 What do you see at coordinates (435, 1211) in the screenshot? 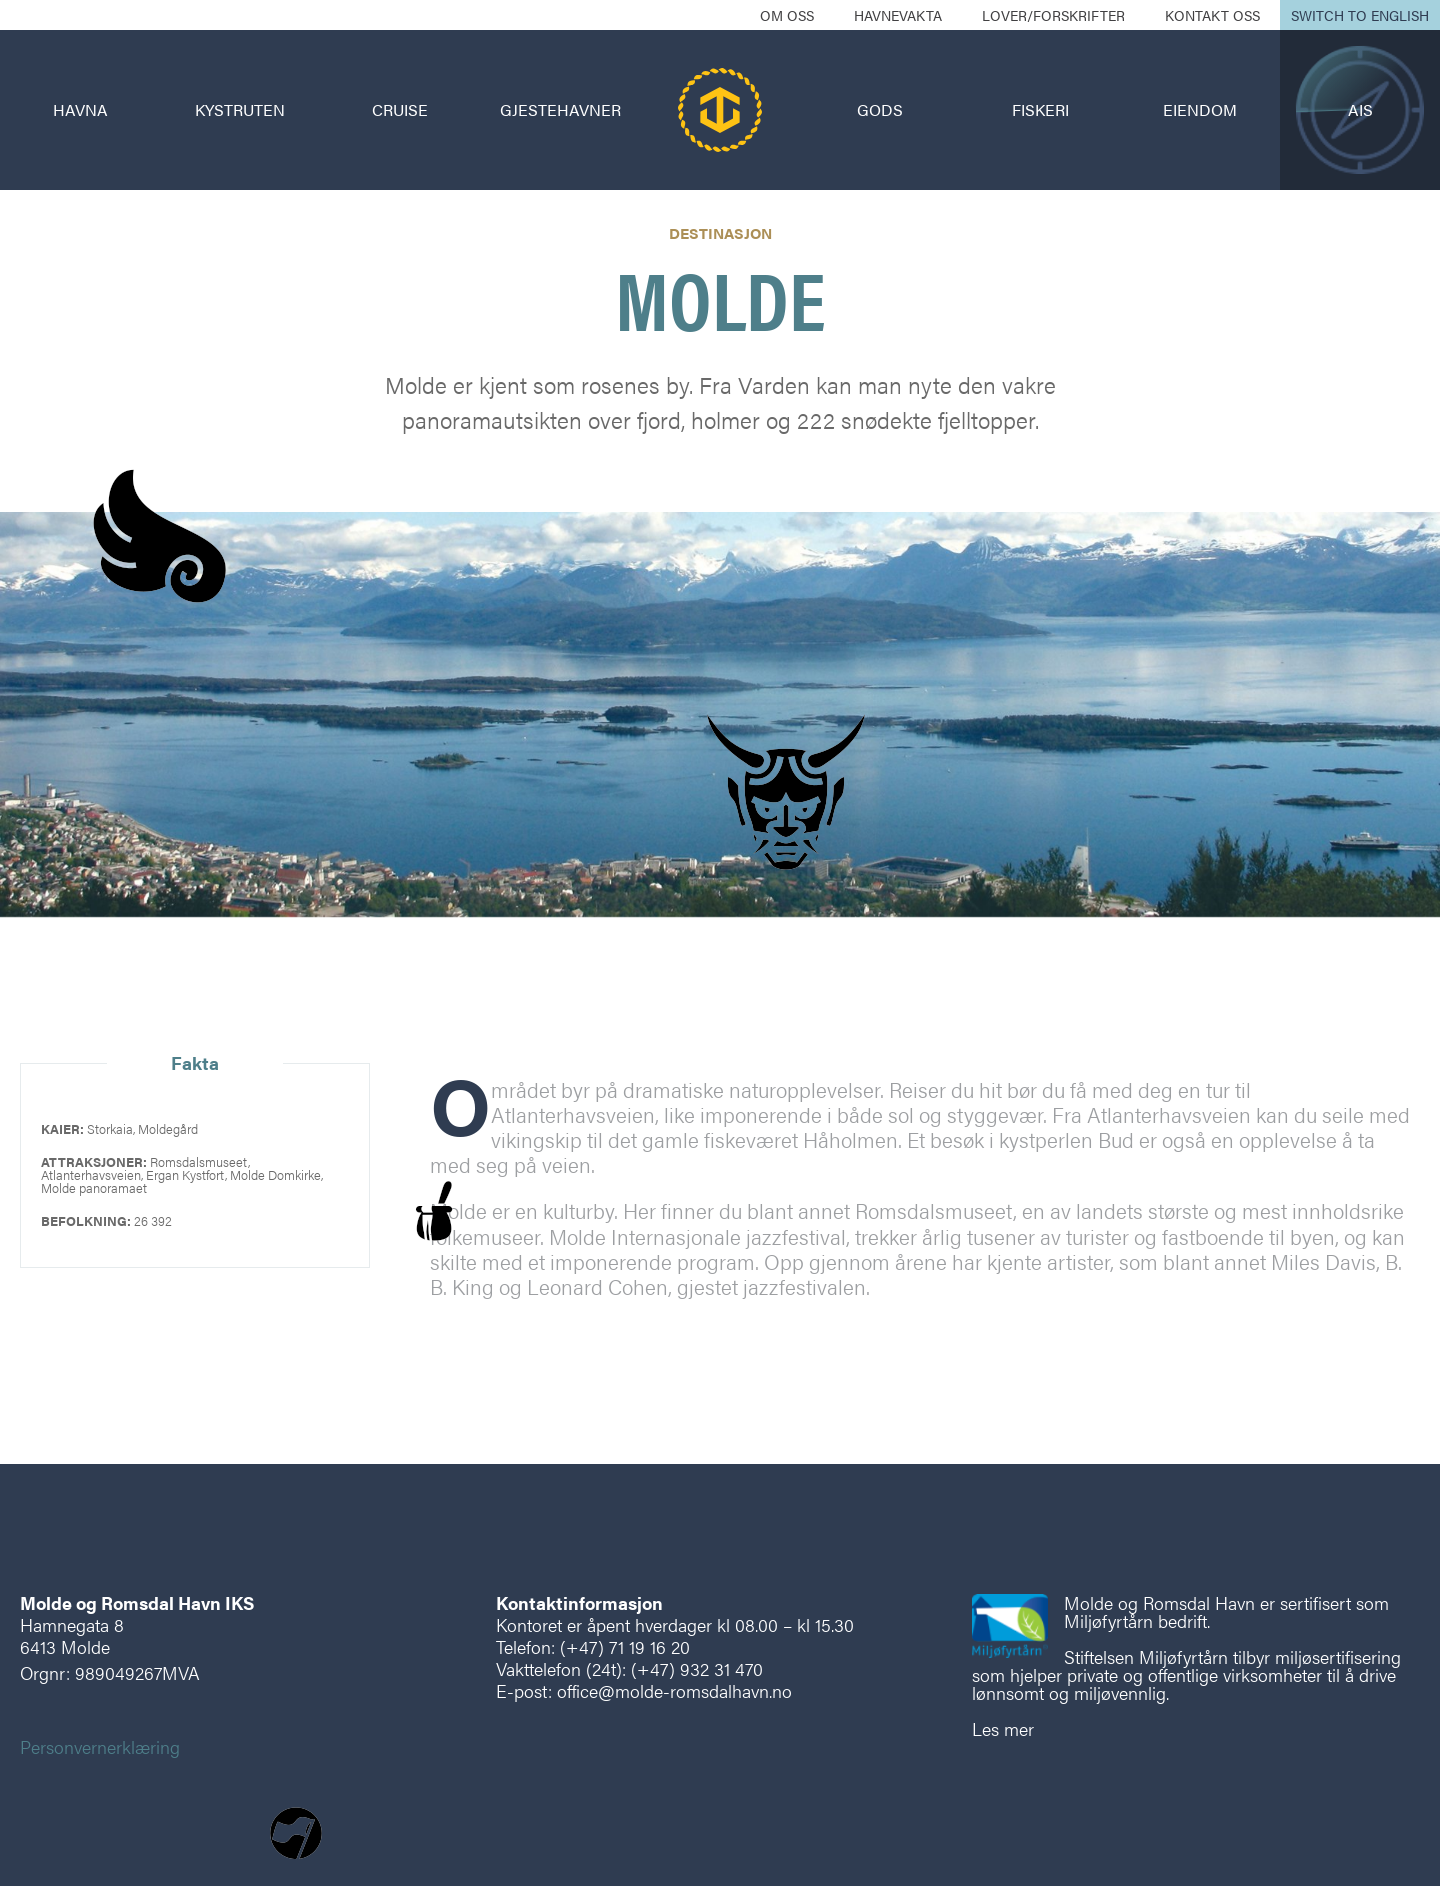
I see `access honey or sweet reward items` at bounding box center [435, 1211].